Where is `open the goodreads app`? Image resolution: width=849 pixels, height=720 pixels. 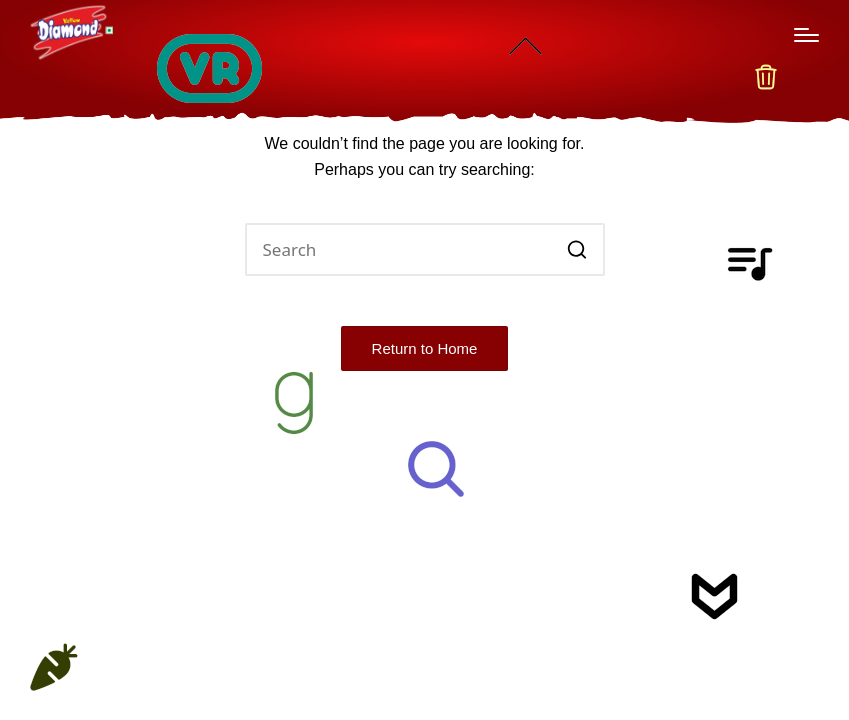
open the goodreads app is located at coordinates (294, 403).